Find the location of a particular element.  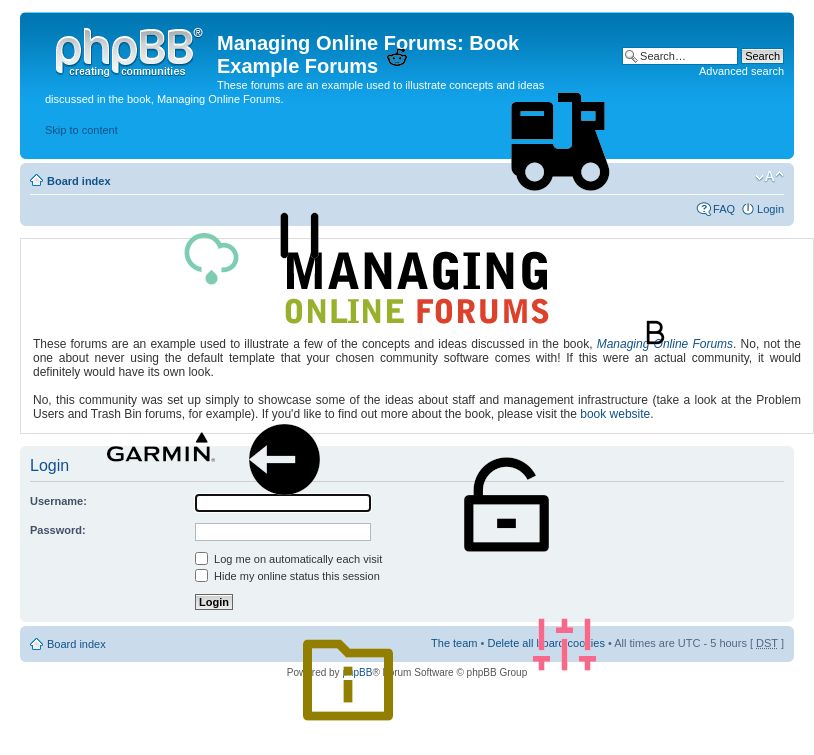

unlock a secured item or feature is located at coordinates (506, 504).